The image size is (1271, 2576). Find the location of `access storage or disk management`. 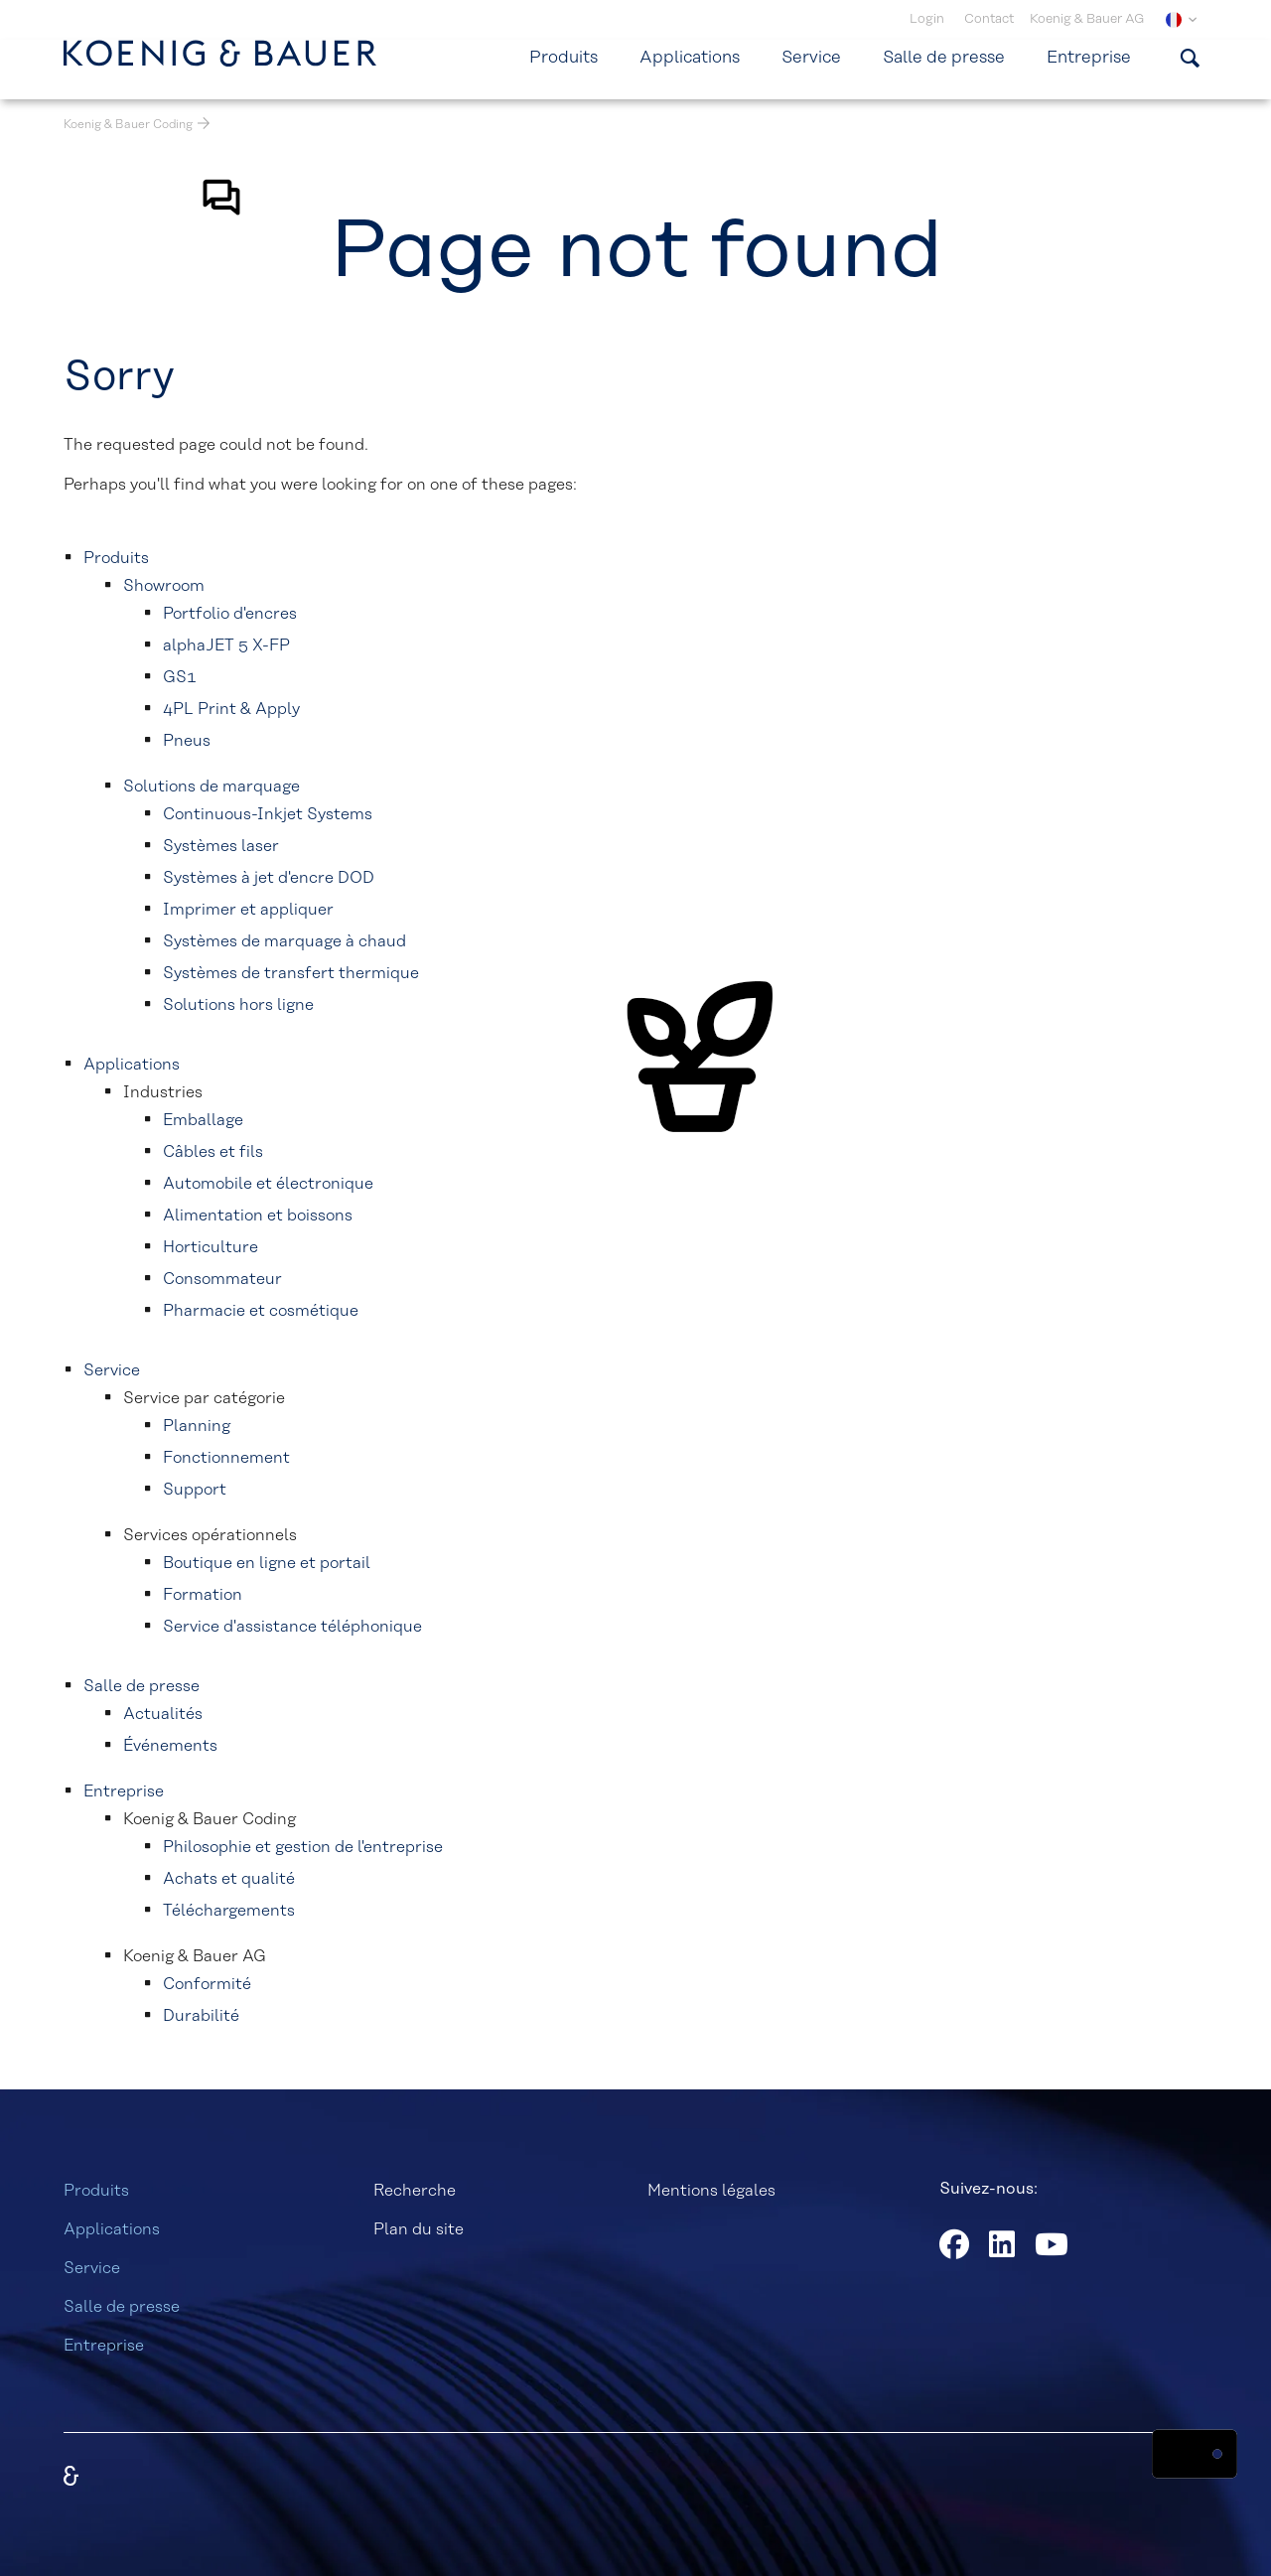

access storage or disk management is located at coordinates (1195, 2454).